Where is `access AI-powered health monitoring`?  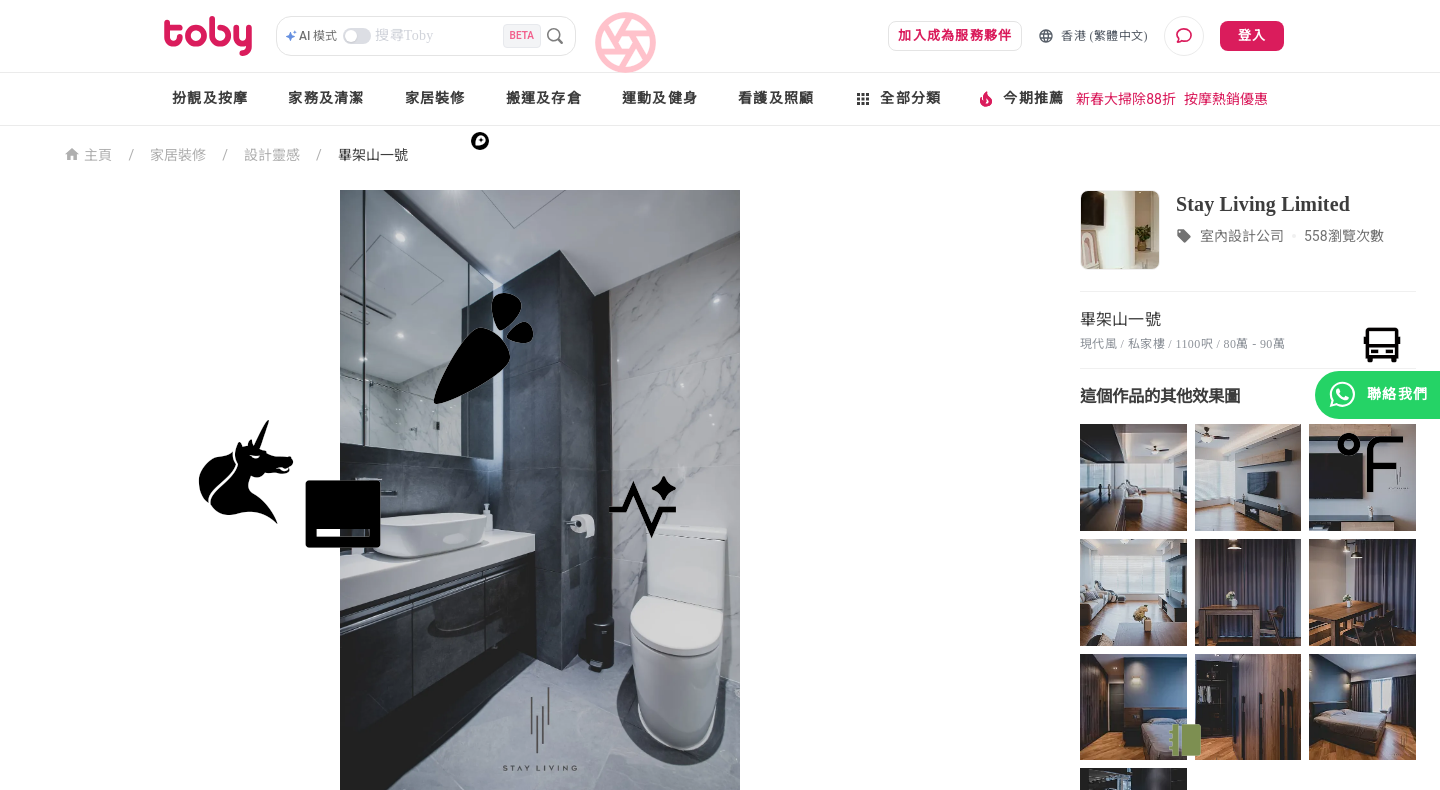
access AI-powered health monitoring is located at coordinates (642, 509).